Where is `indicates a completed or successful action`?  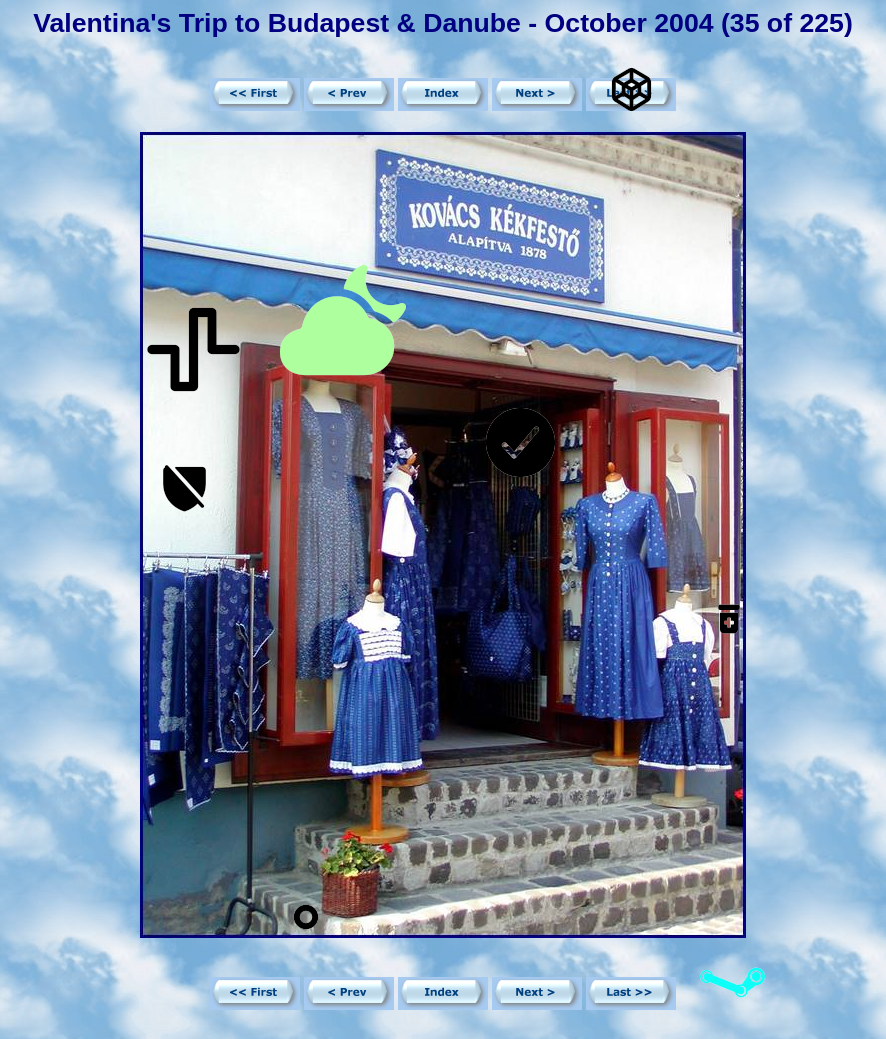 indicates a completed or successful action is located at coordinates (520, 442).